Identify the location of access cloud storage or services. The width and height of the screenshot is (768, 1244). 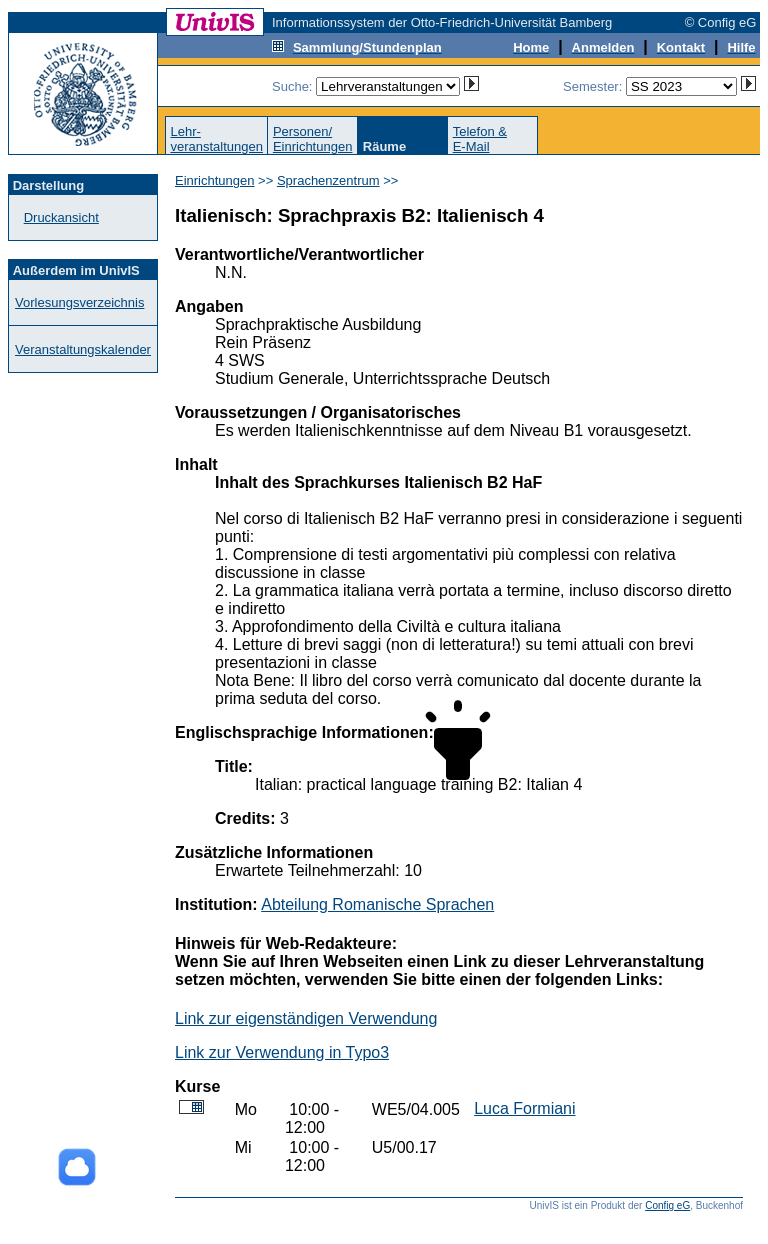
(77, 1167).